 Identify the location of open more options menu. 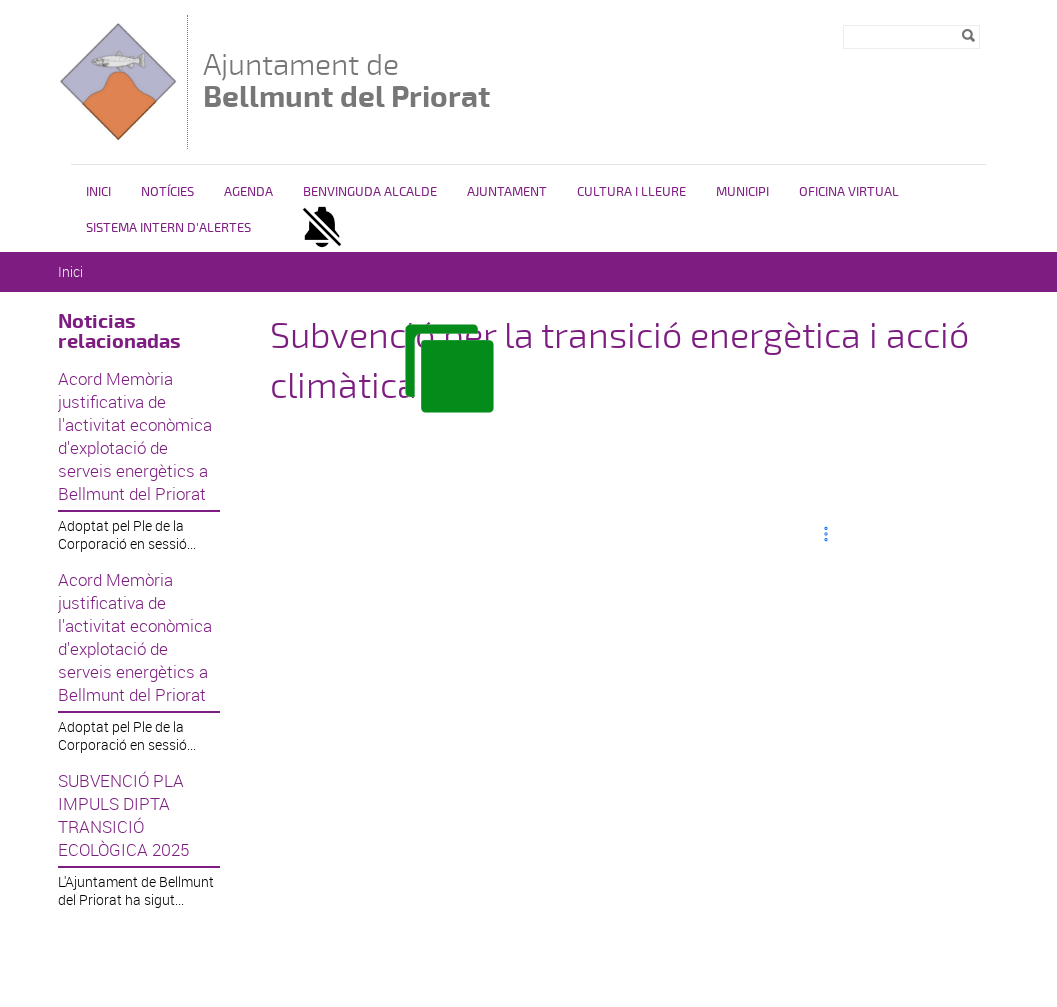
(826, 534).